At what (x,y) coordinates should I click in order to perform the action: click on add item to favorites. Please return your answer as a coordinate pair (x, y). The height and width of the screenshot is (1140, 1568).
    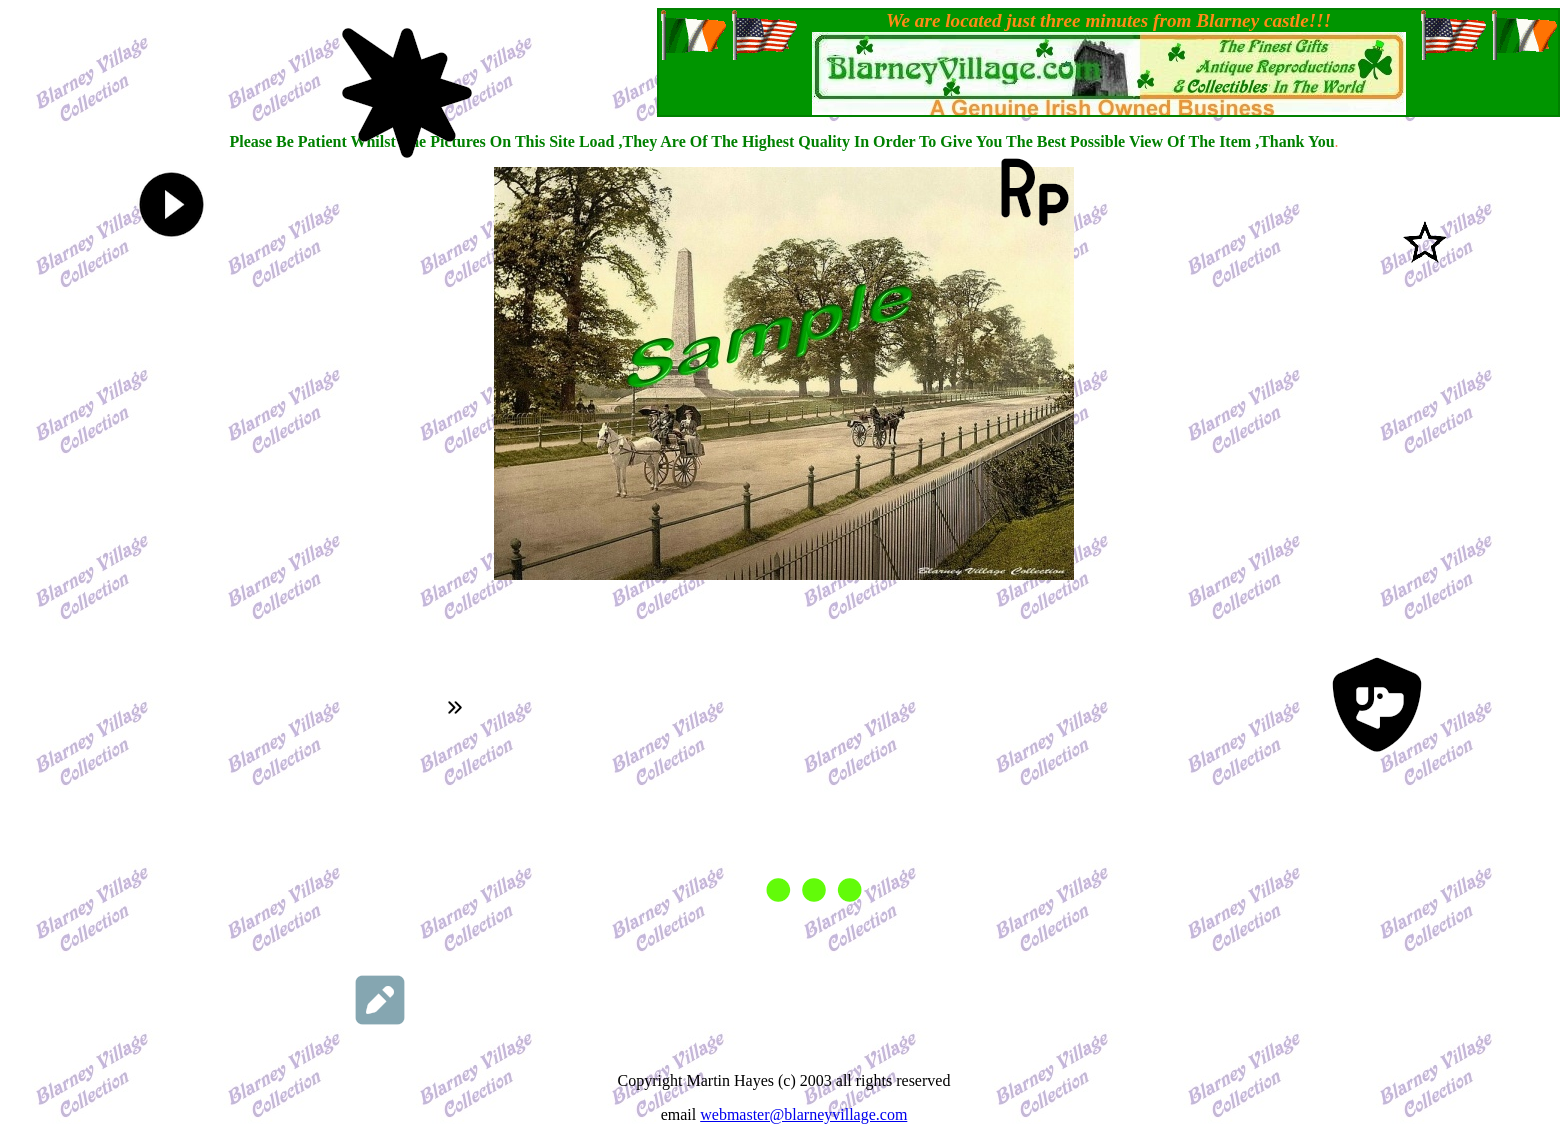
    Looking at the image, I should click on (1425, 243).